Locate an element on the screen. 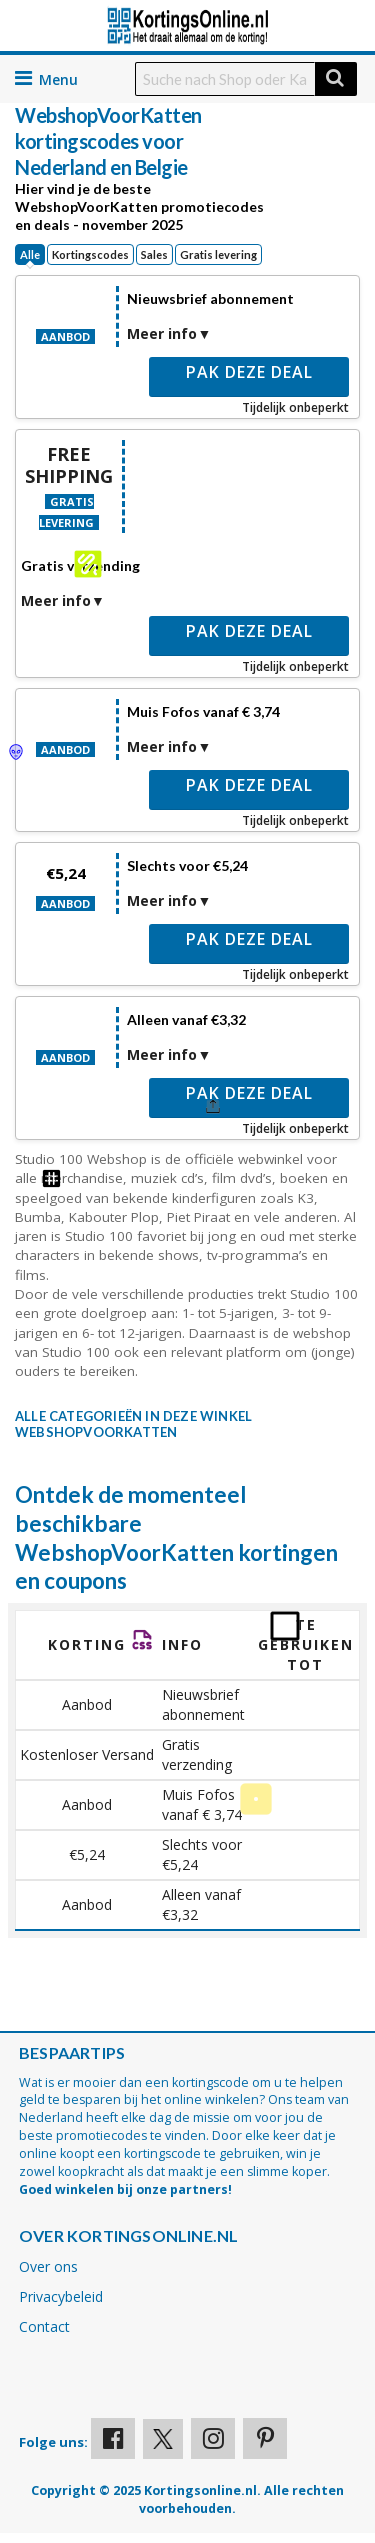  open a CSS stylesheet file is located at coordinates (142, 1640).